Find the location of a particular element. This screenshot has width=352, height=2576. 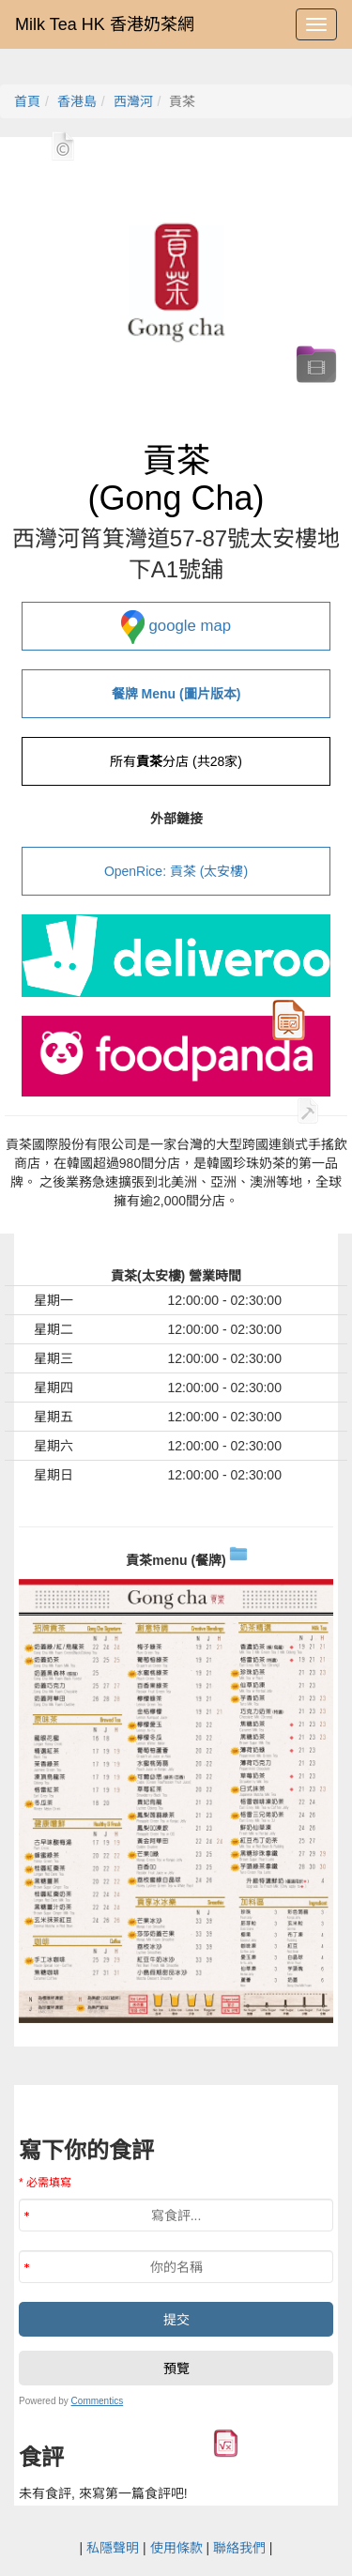

makefile document for build automation is located at coordinates (308, 1111).